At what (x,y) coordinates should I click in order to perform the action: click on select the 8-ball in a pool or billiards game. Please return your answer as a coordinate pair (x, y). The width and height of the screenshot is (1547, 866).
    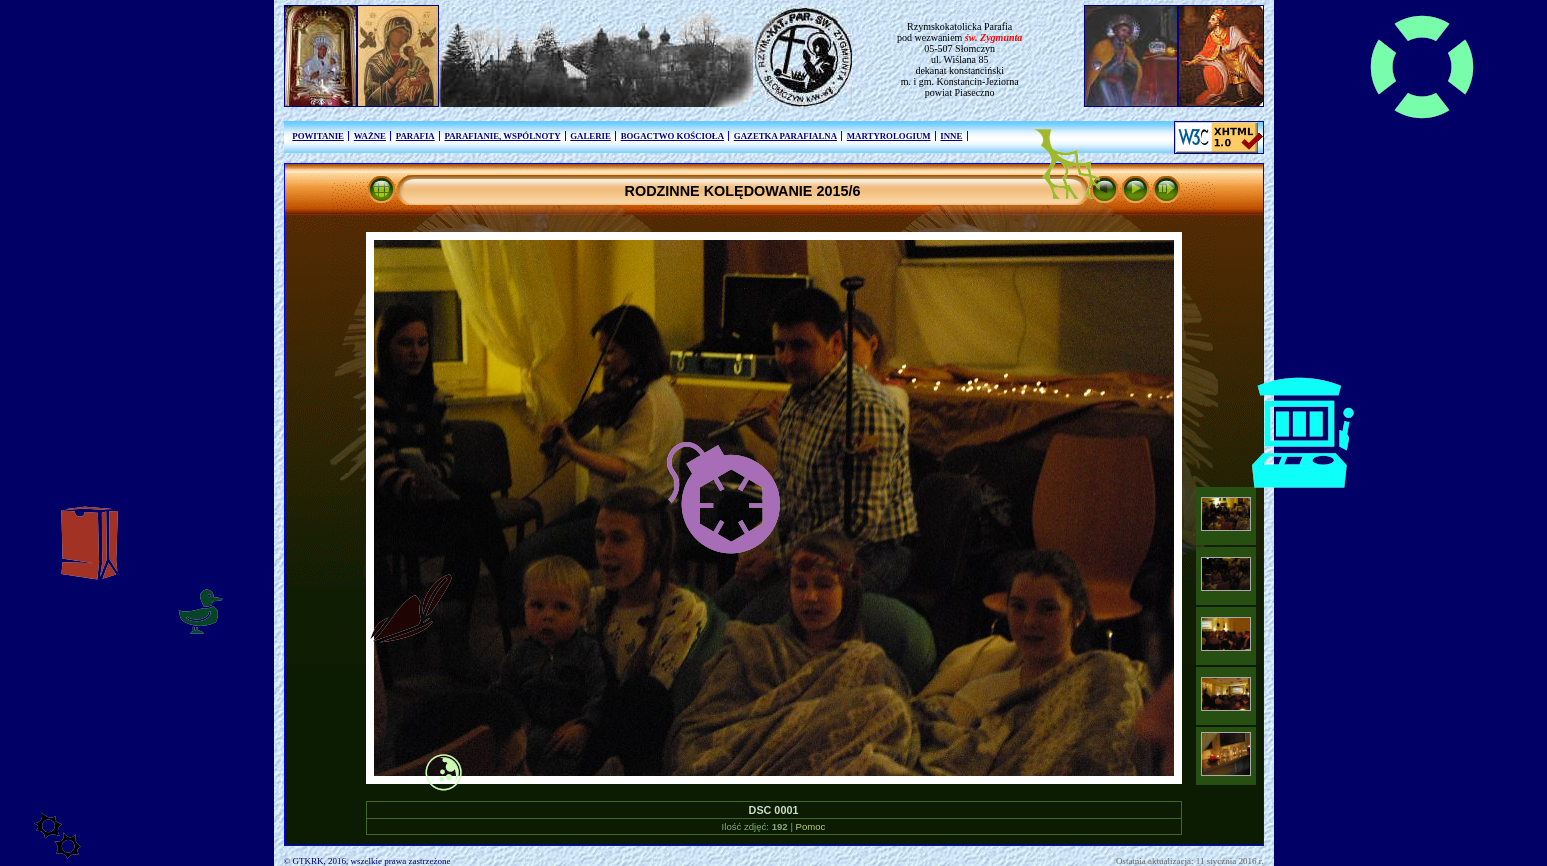
    Looking at the image, I should click on (443, 772).